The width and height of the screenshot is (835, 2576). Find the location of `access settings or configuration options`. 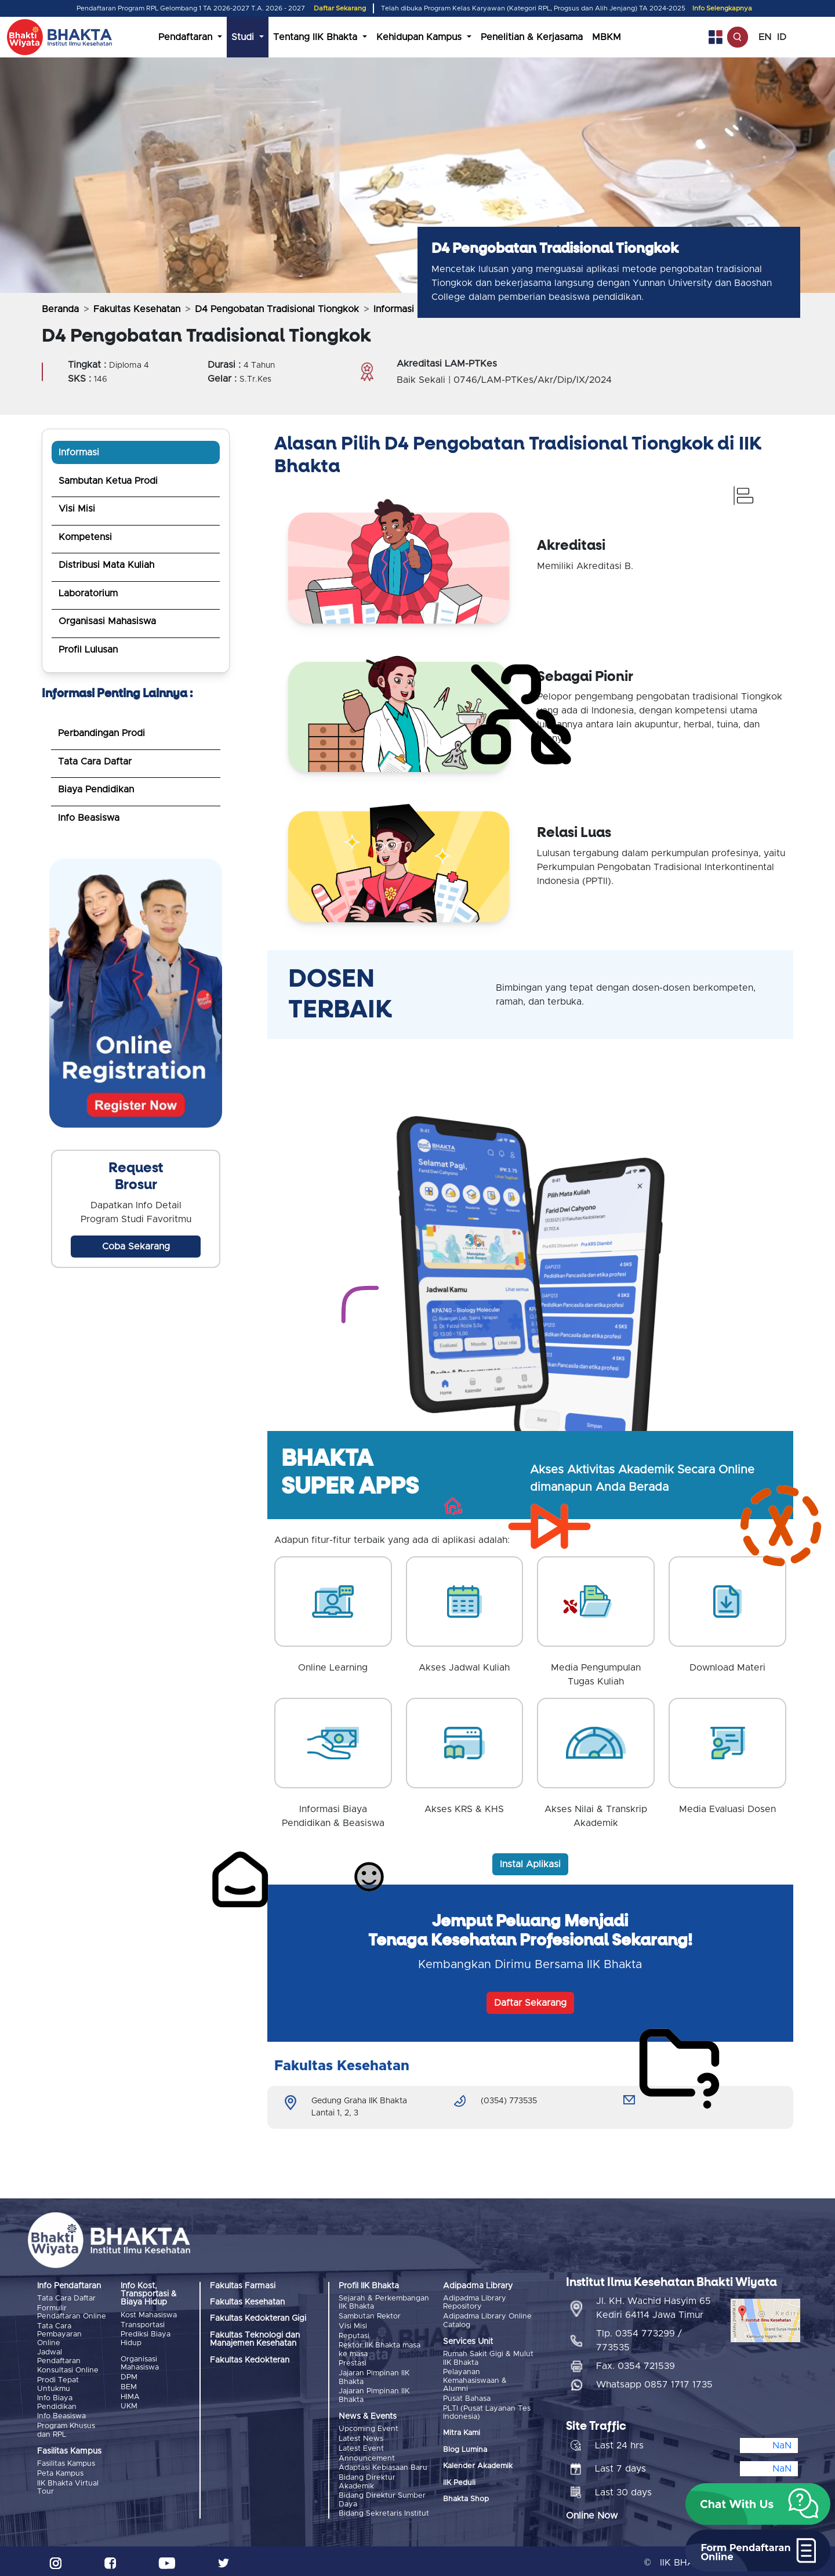

access settings or configuration options is located at coordinates (570, 1606).